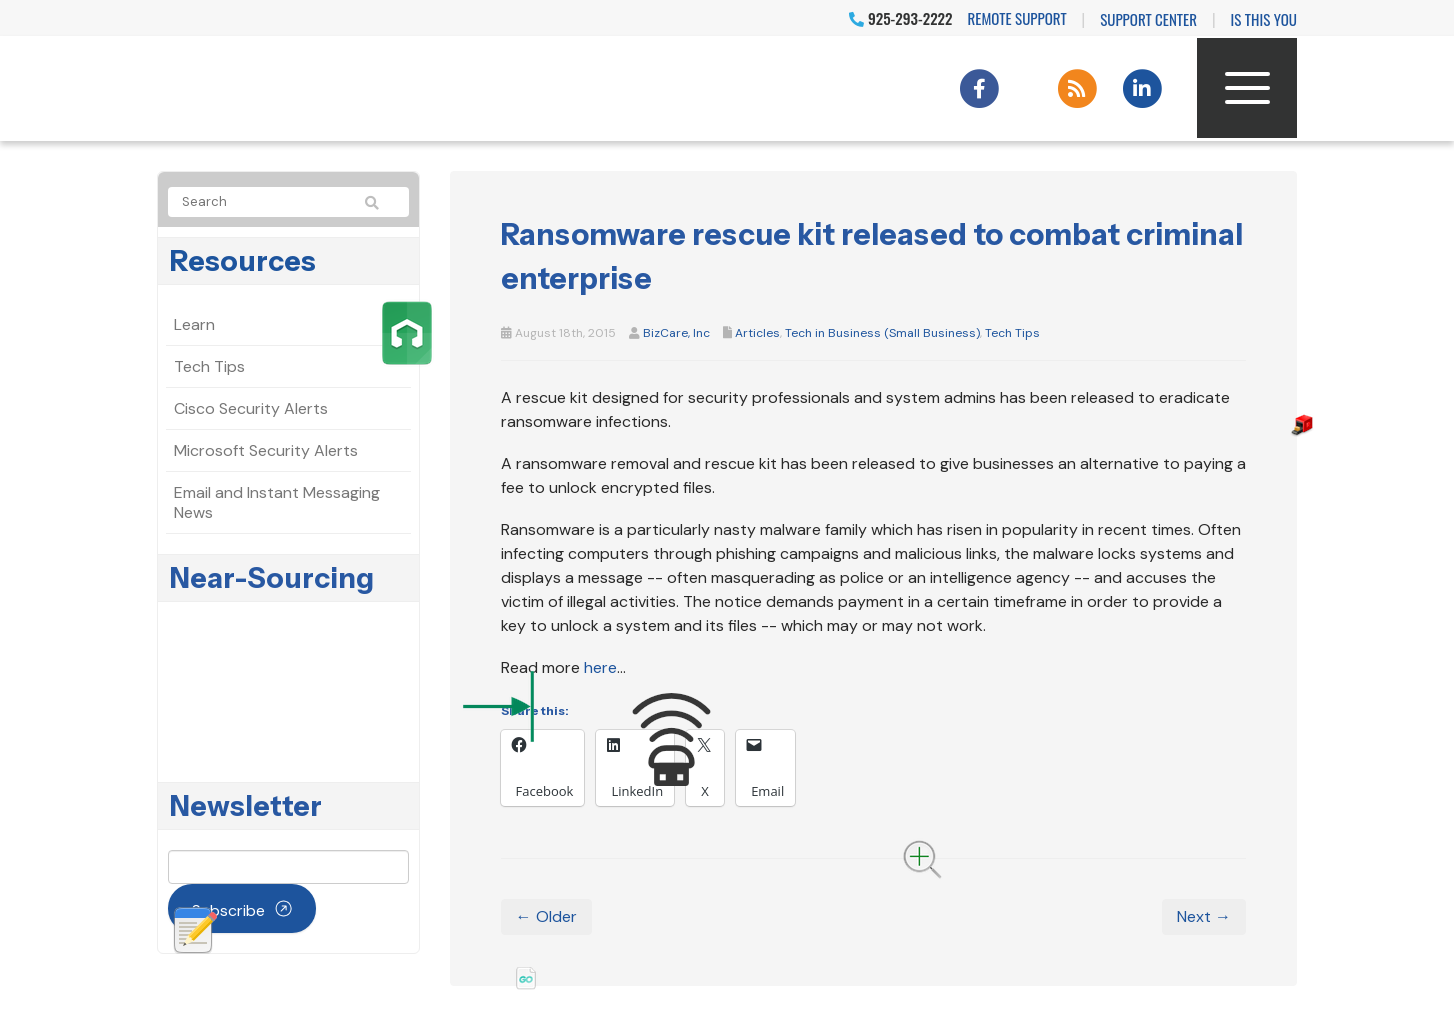 This screenshot has height=1036, width=1454. Describe the element at coordinates (1302, 425) in the screenshot. I see `indicates a software package repository` at that location.